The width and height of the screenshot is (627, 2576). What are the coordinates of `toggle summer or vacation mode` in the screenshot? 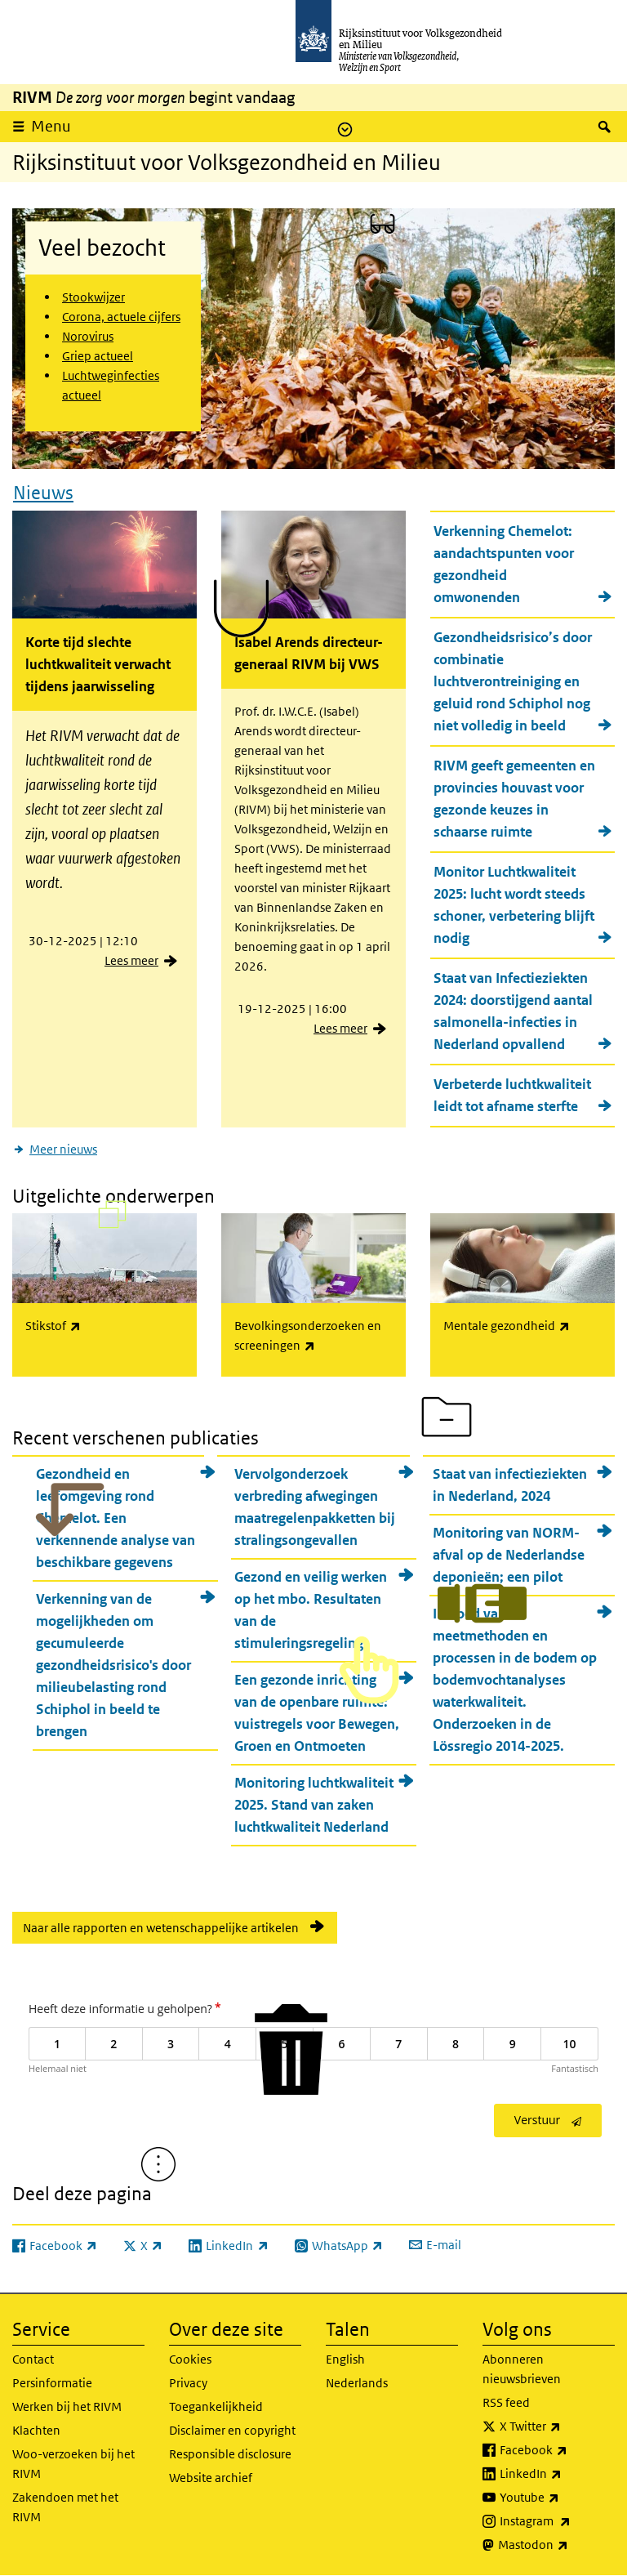 It's located at (382, 224).